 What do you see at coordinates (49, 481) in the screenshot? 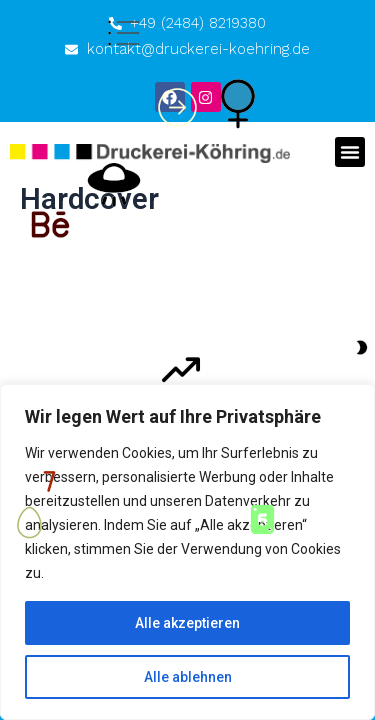
I see `indicates the number seven in a list or ranking` at bounding box center [49, 481].